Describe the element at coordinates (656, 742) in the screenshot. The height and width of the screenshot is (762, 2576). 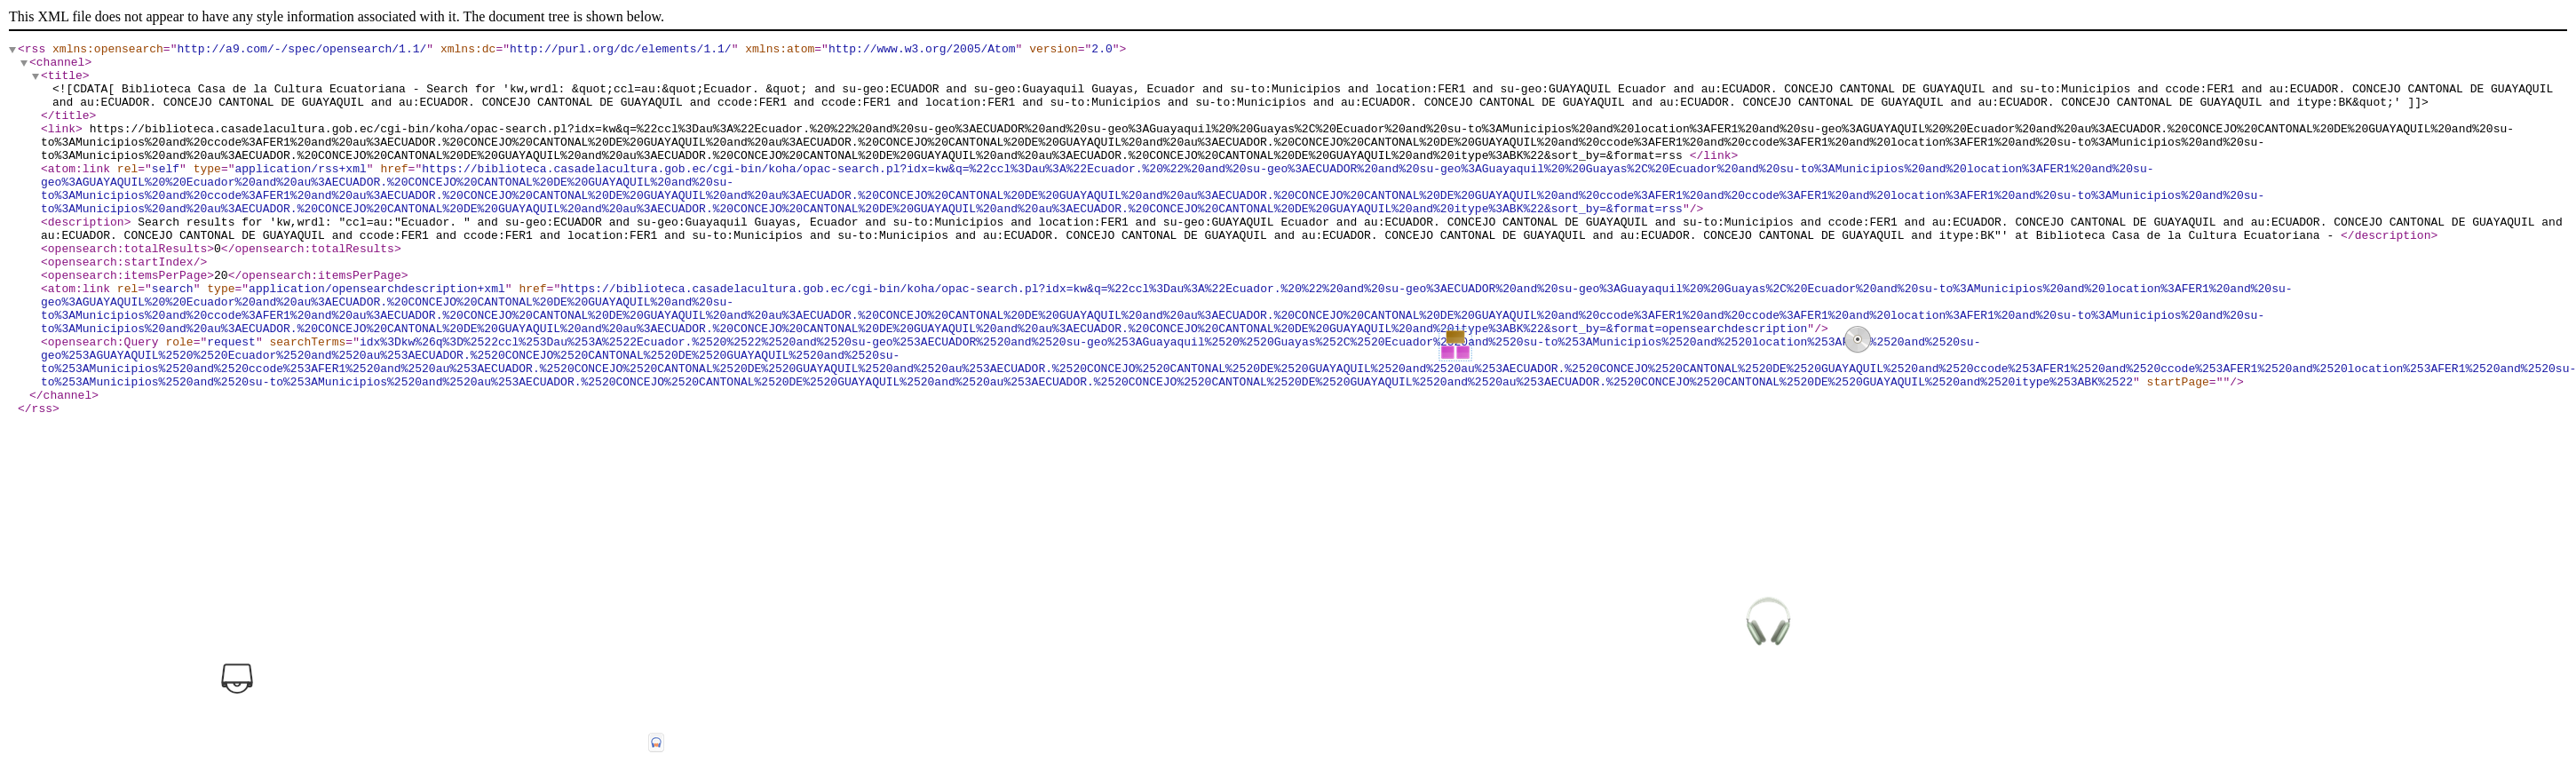
I see `an audacity audio project file` at that location.